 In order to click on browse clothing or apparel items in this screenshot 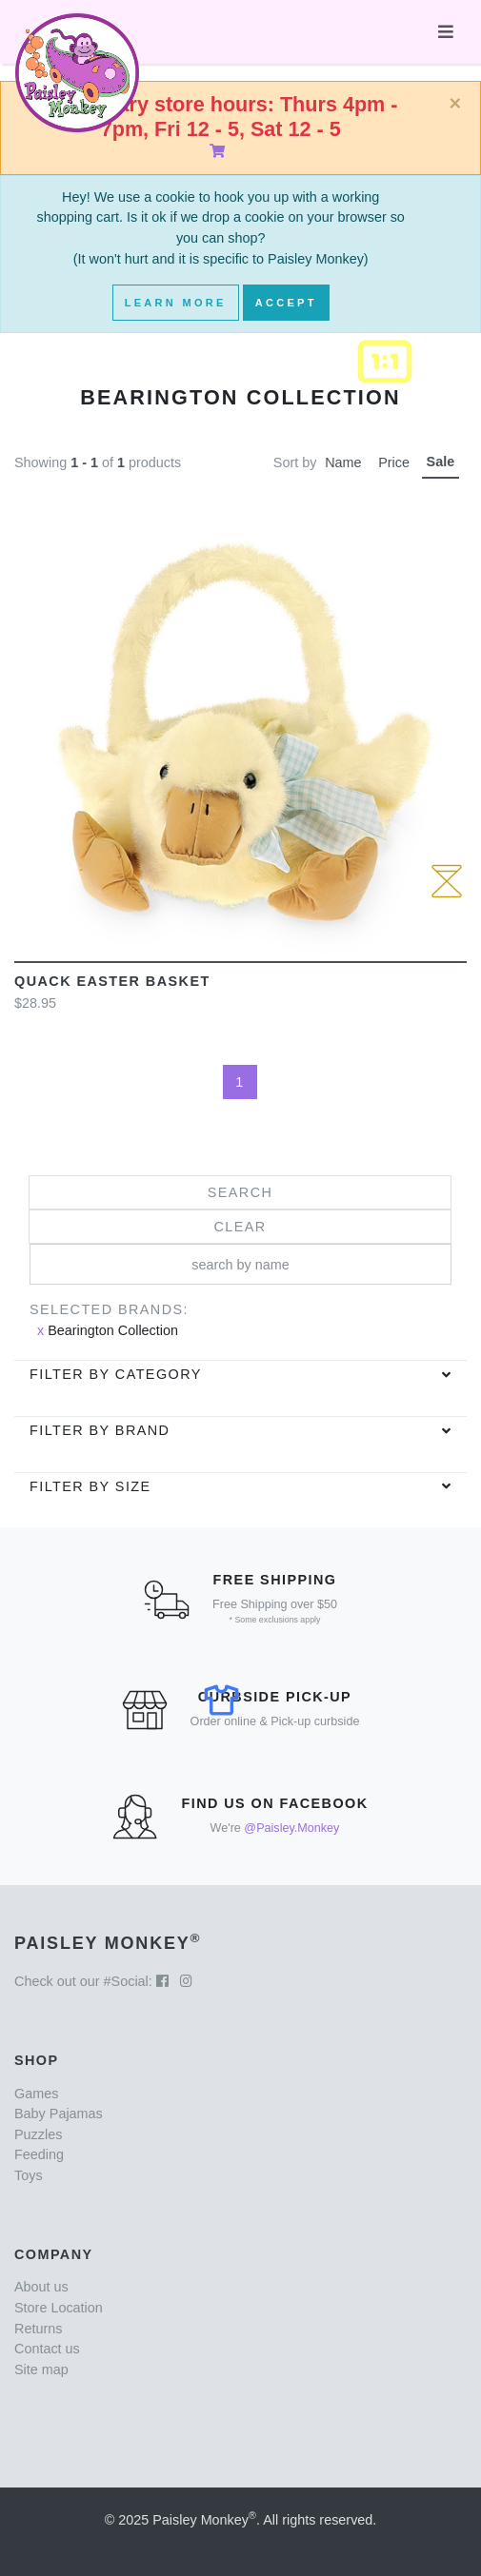, I will do `click(221, 1700)`.